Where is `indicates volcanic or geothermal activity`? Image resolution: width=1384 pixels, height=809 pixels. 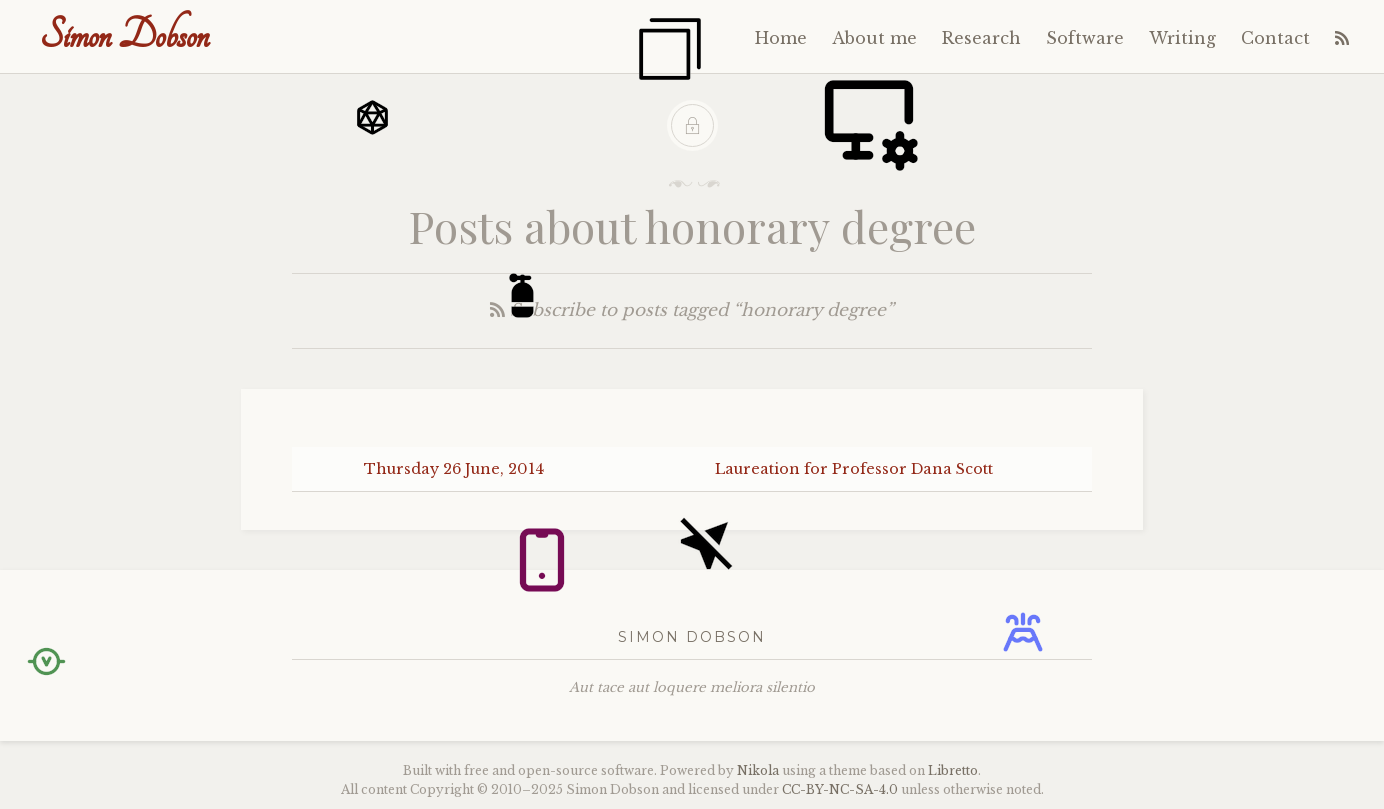 indicates volcanic or geothermal activity is located at coordinates (1023, 632).